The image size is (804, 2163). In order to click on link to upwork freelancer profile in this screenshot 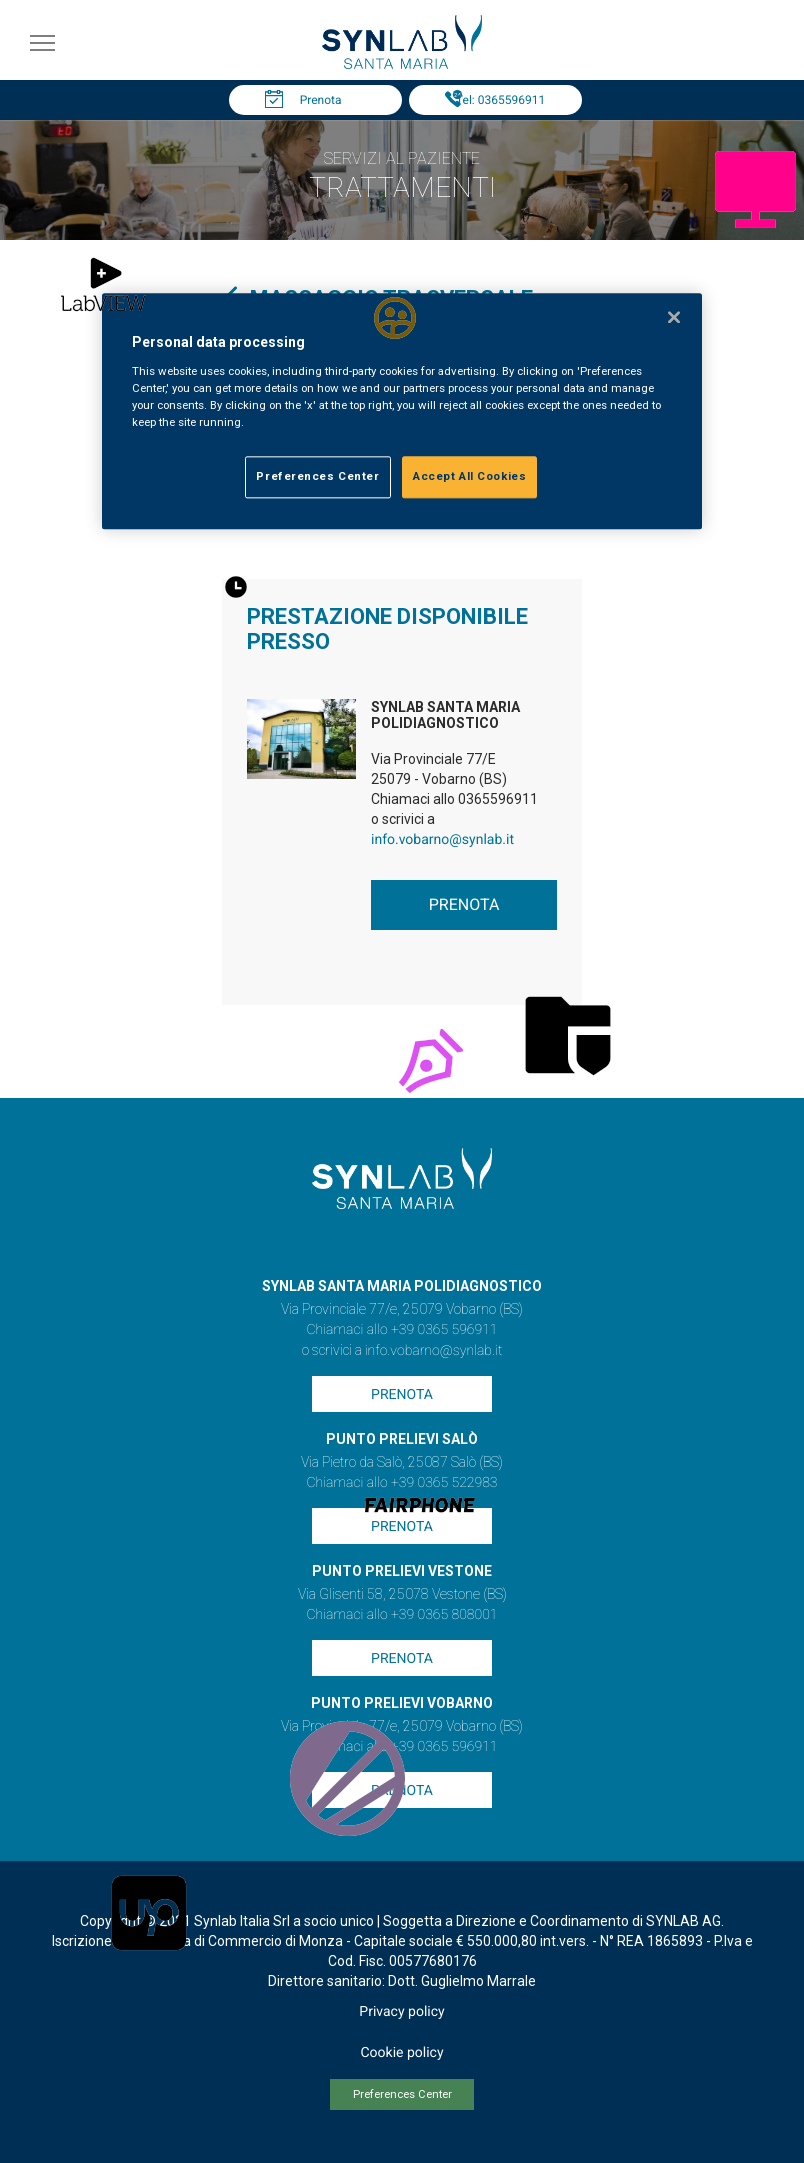, I will do `click(149, 1913)`.